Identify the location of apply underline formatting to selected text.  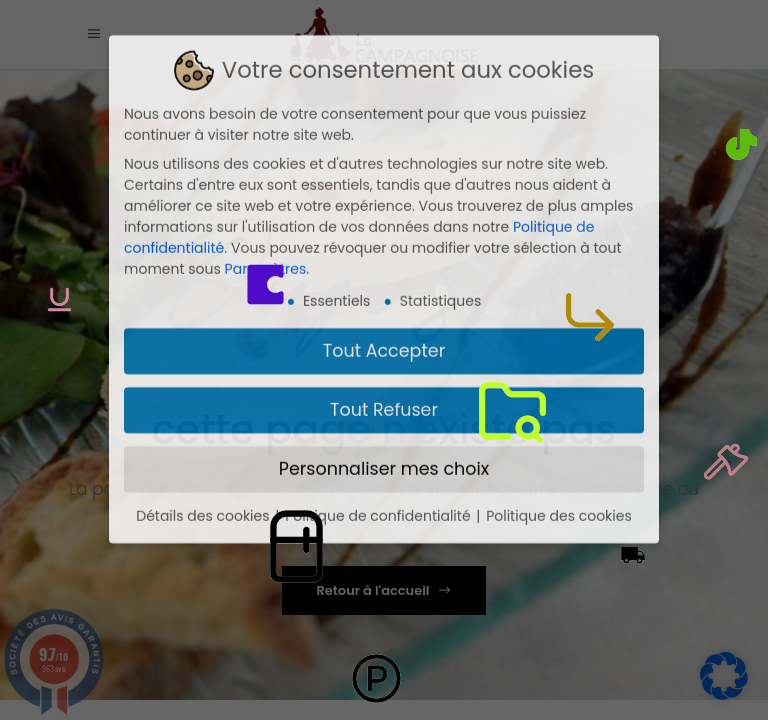
(59, 299).